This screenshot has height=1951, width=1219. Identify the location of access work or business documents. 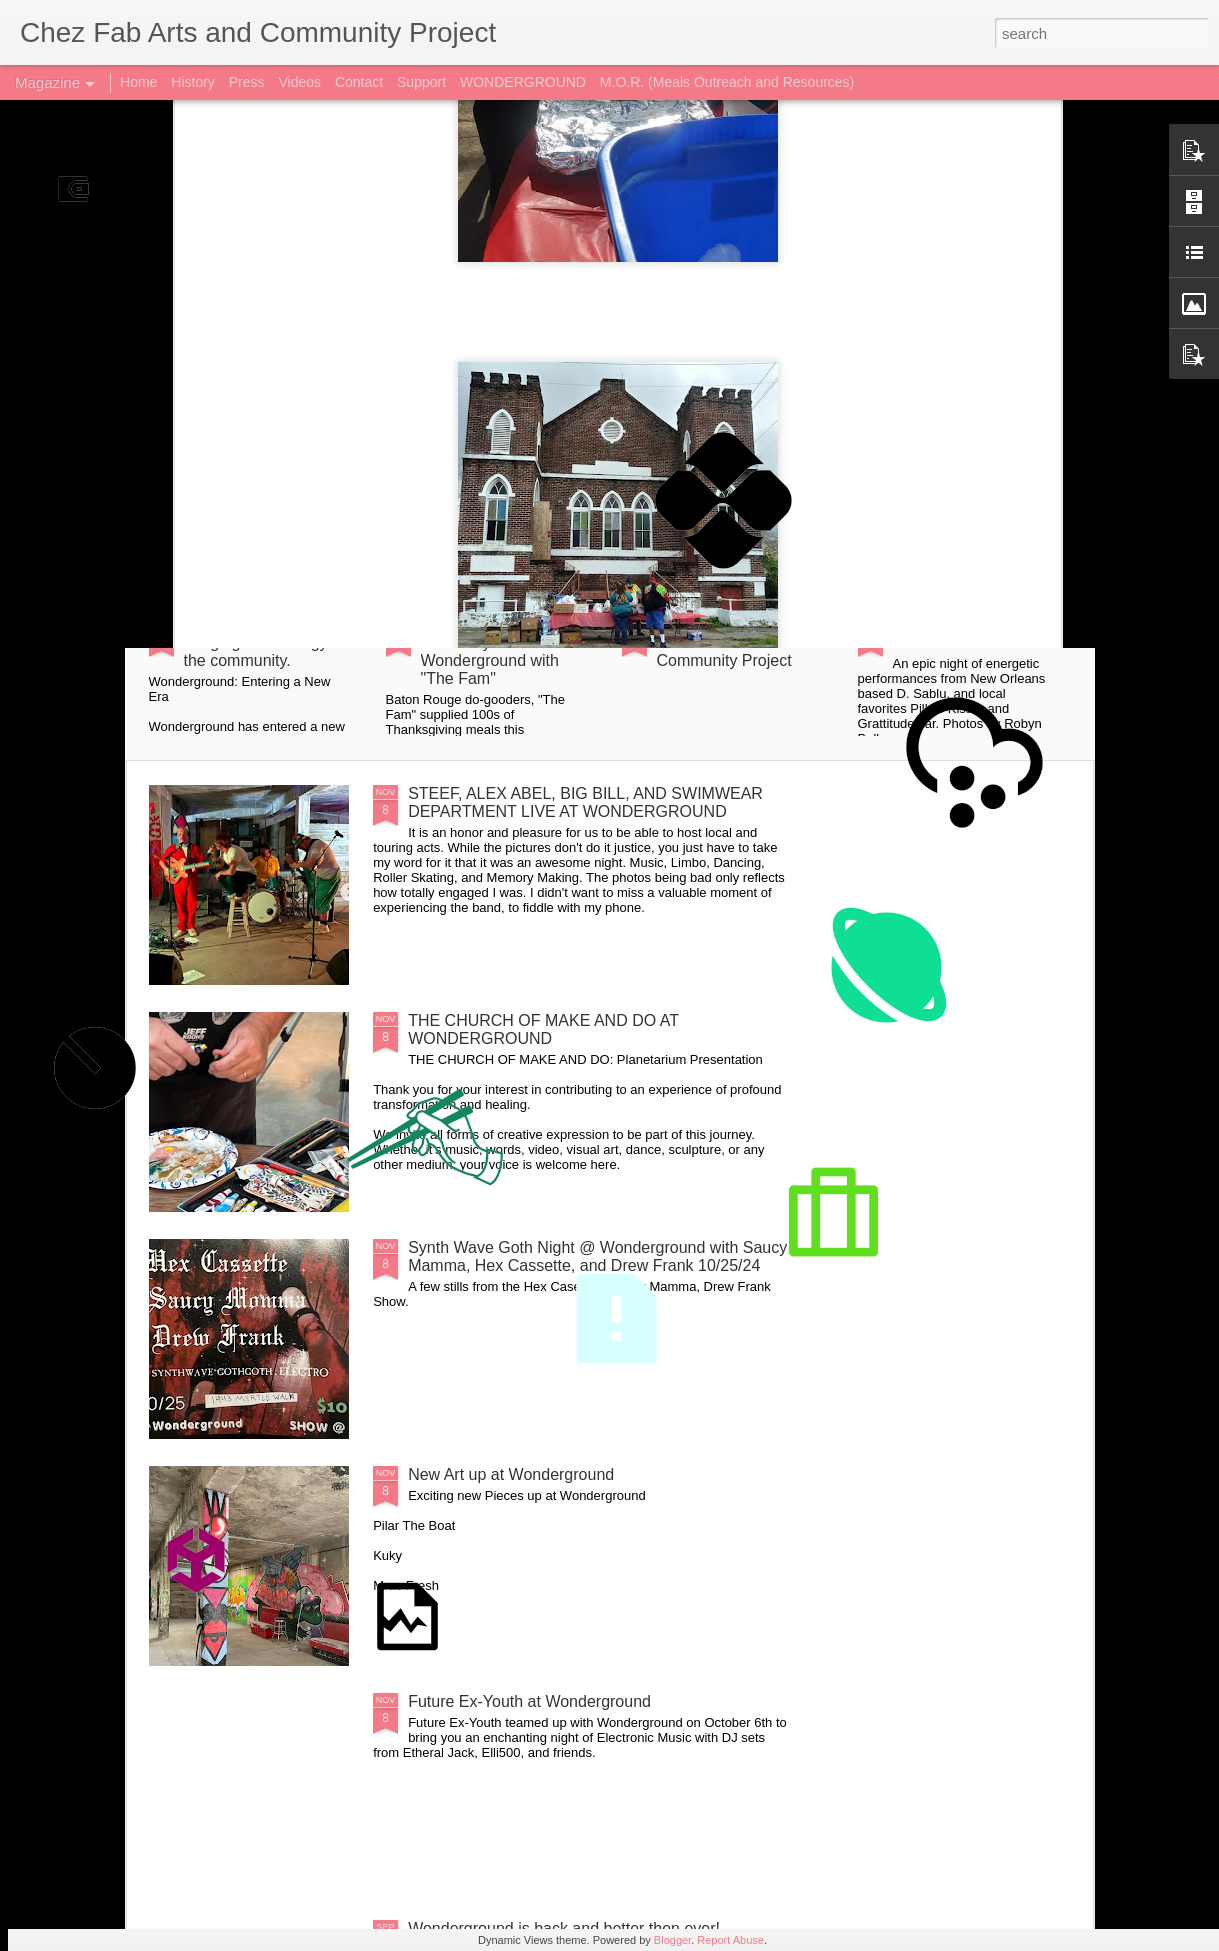
(833, 1216).